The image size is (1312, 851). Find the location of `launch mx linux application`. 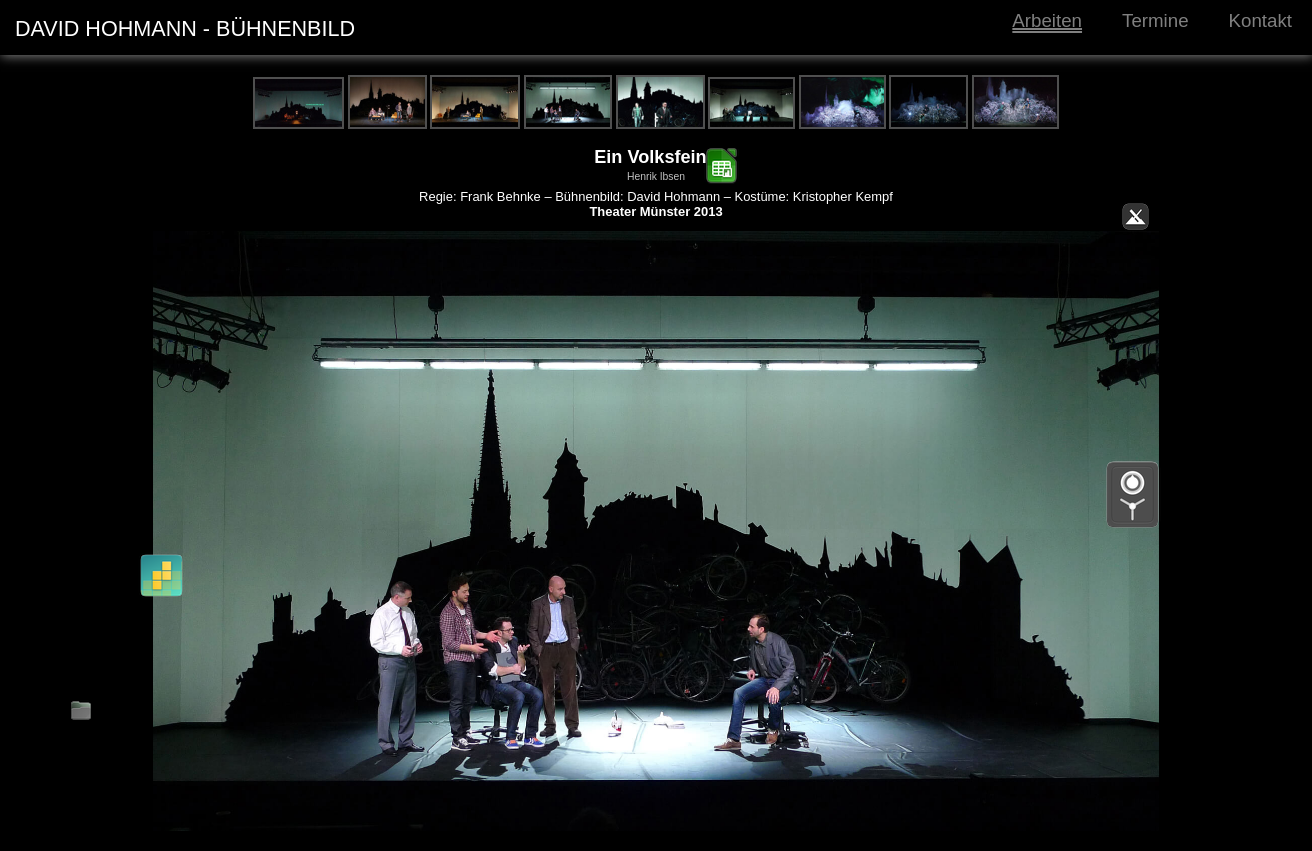

launch mx linux application is located at coordinates (1135, 216).